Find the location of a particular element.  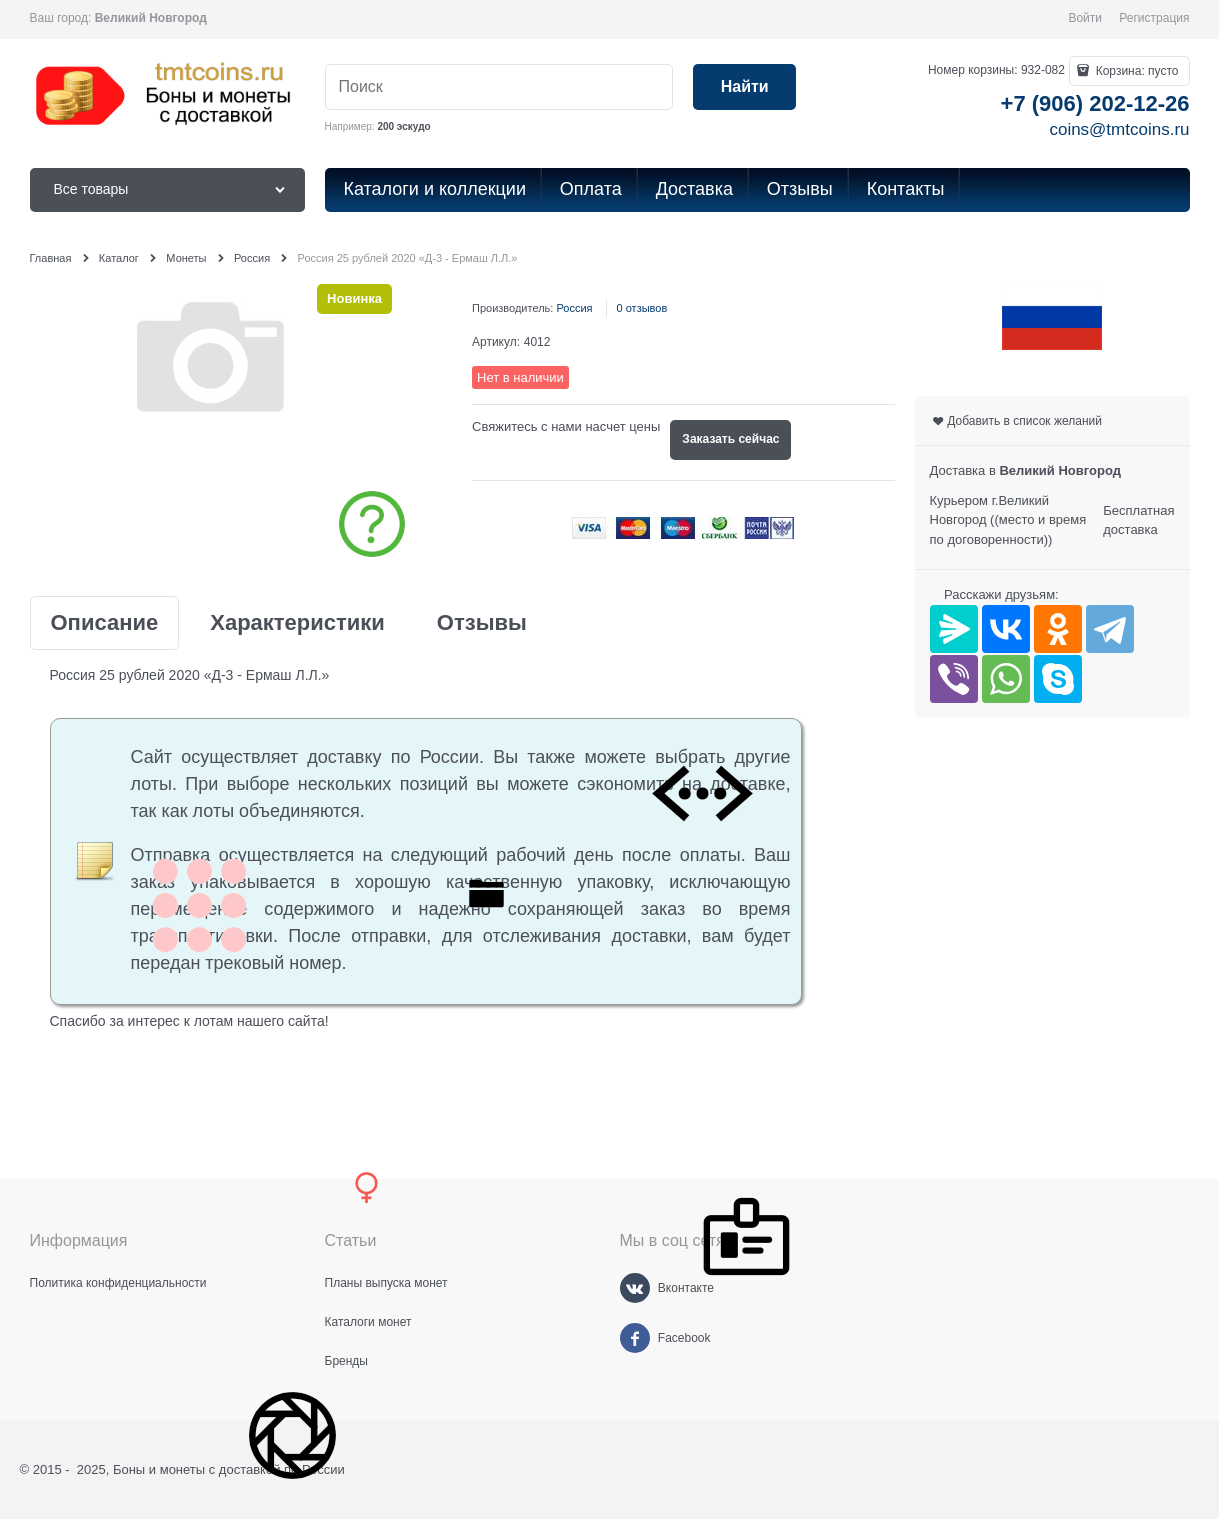

adjust camera aperture settings is located at coordinates (292, 1435).